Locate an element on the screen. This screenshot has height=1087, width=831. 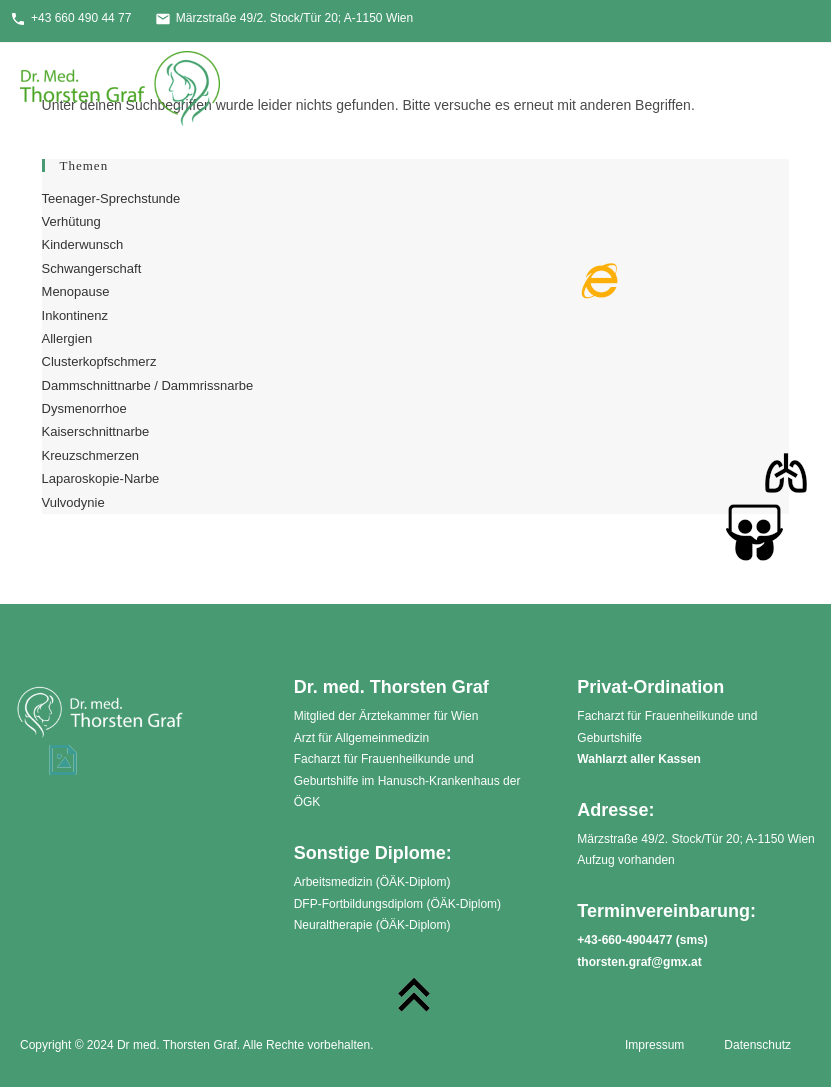
scroll to top of page is located at coordinates (414, 996).